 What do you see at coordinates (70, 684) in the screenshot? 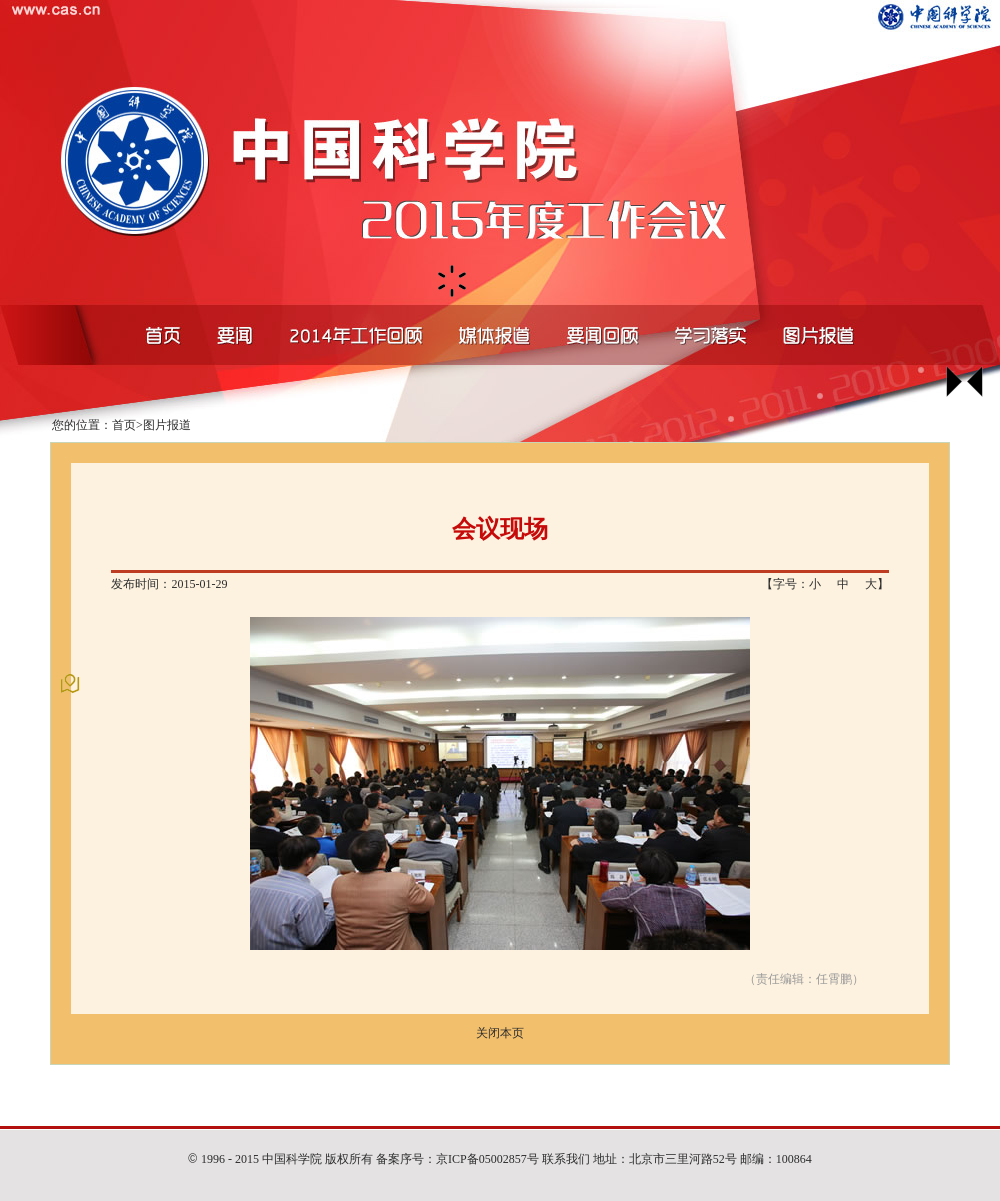
I see `view map directions or navigation` at bounding box center [70, 684].